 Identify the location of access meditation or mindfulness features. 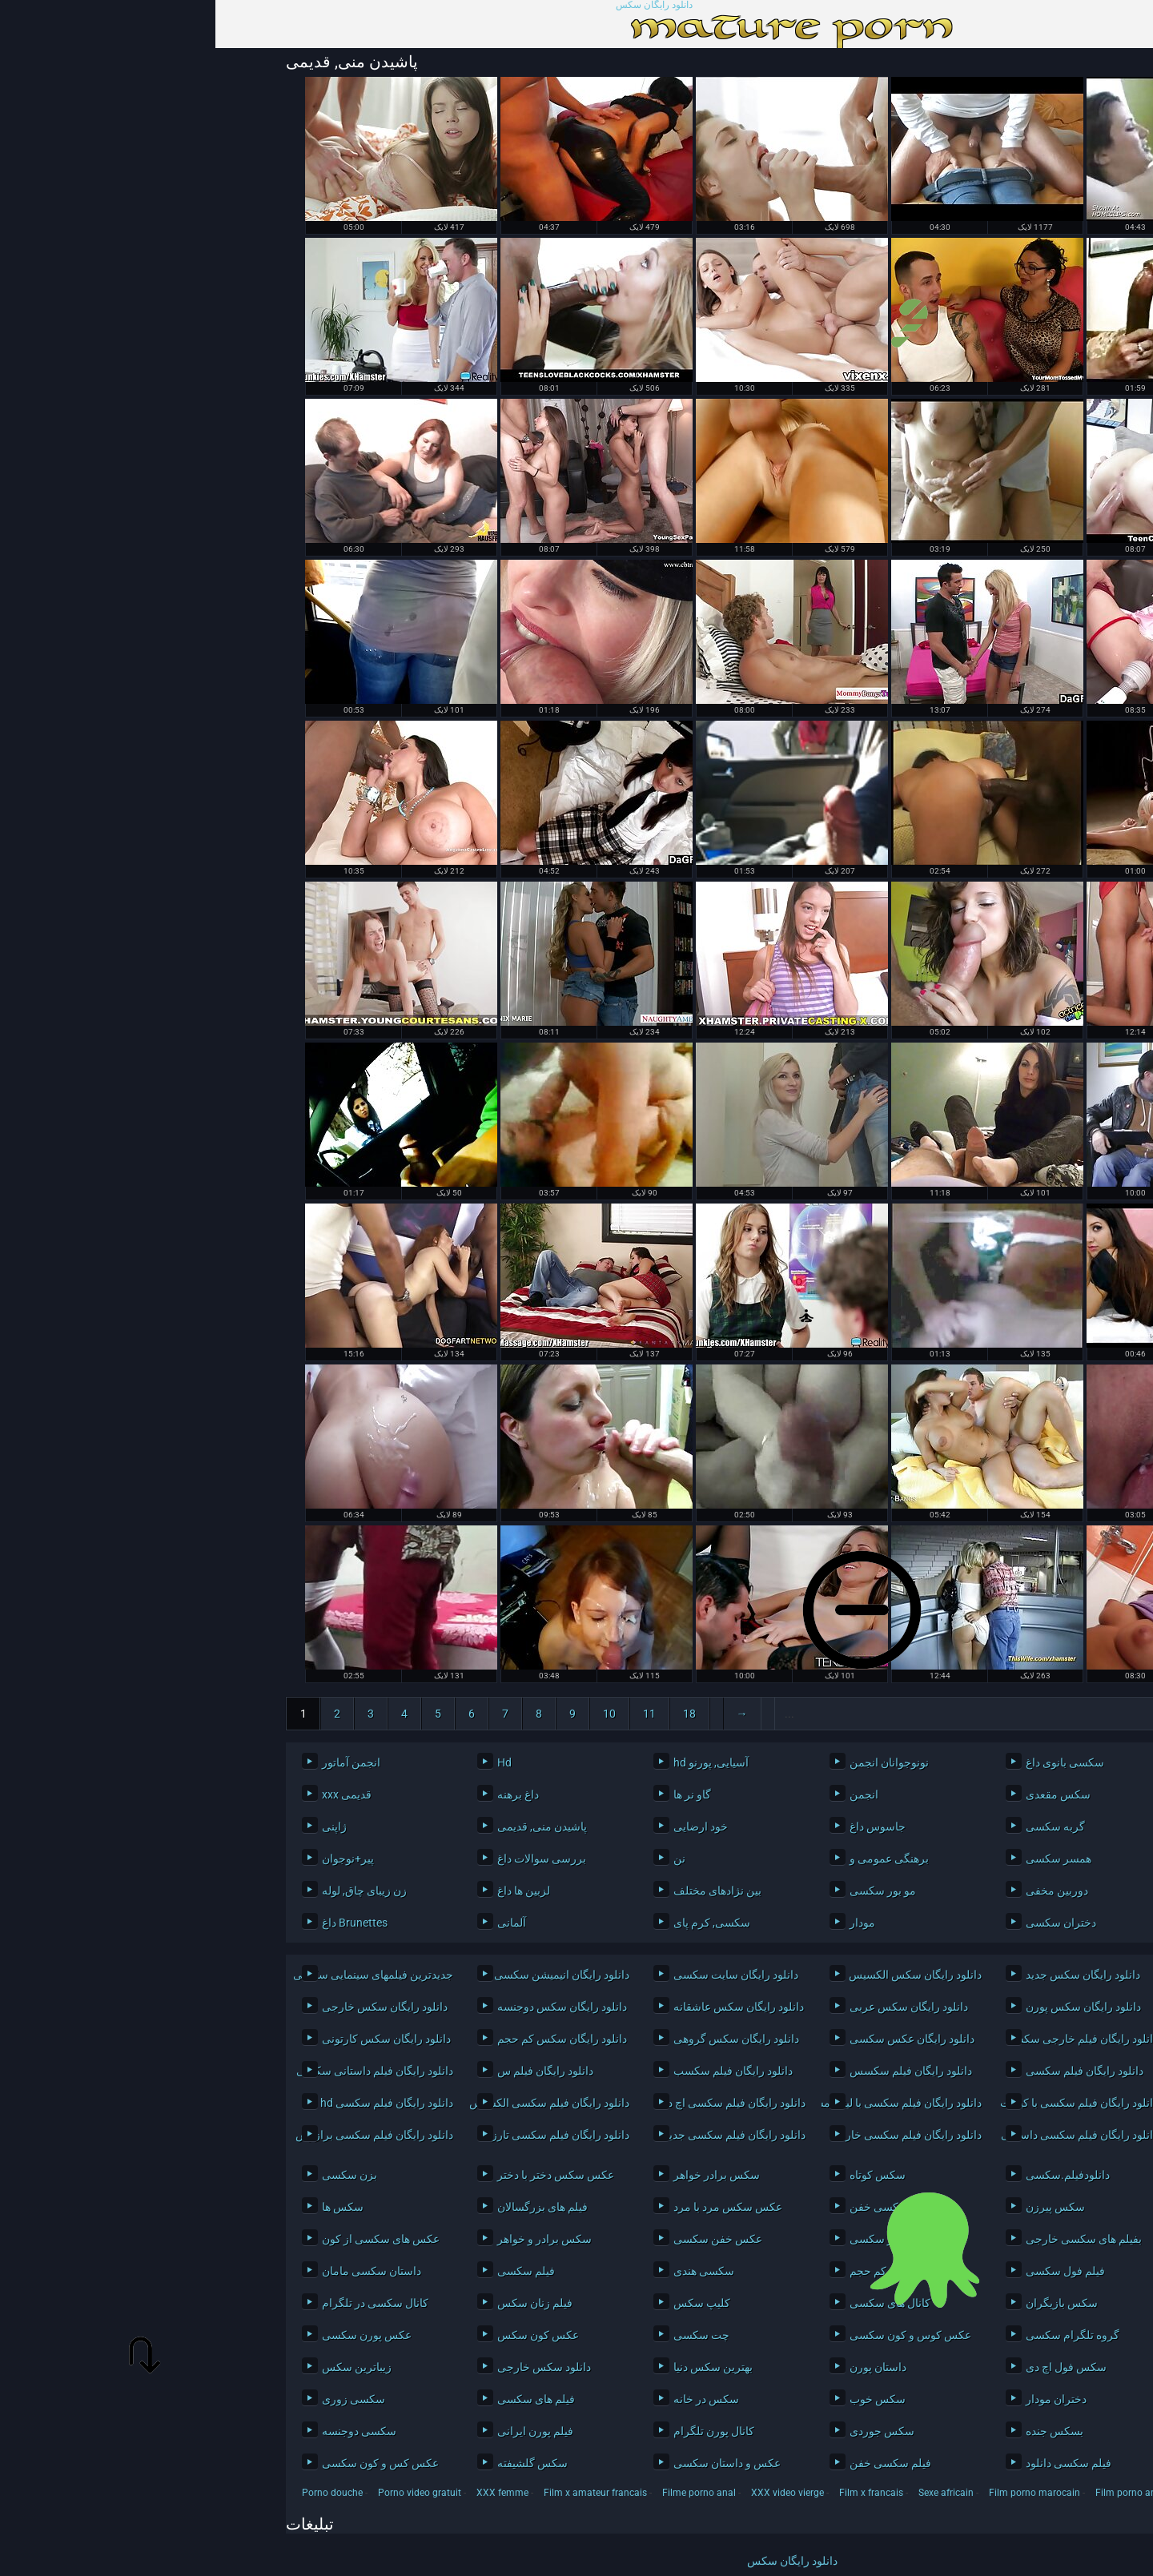
(806, 1316).